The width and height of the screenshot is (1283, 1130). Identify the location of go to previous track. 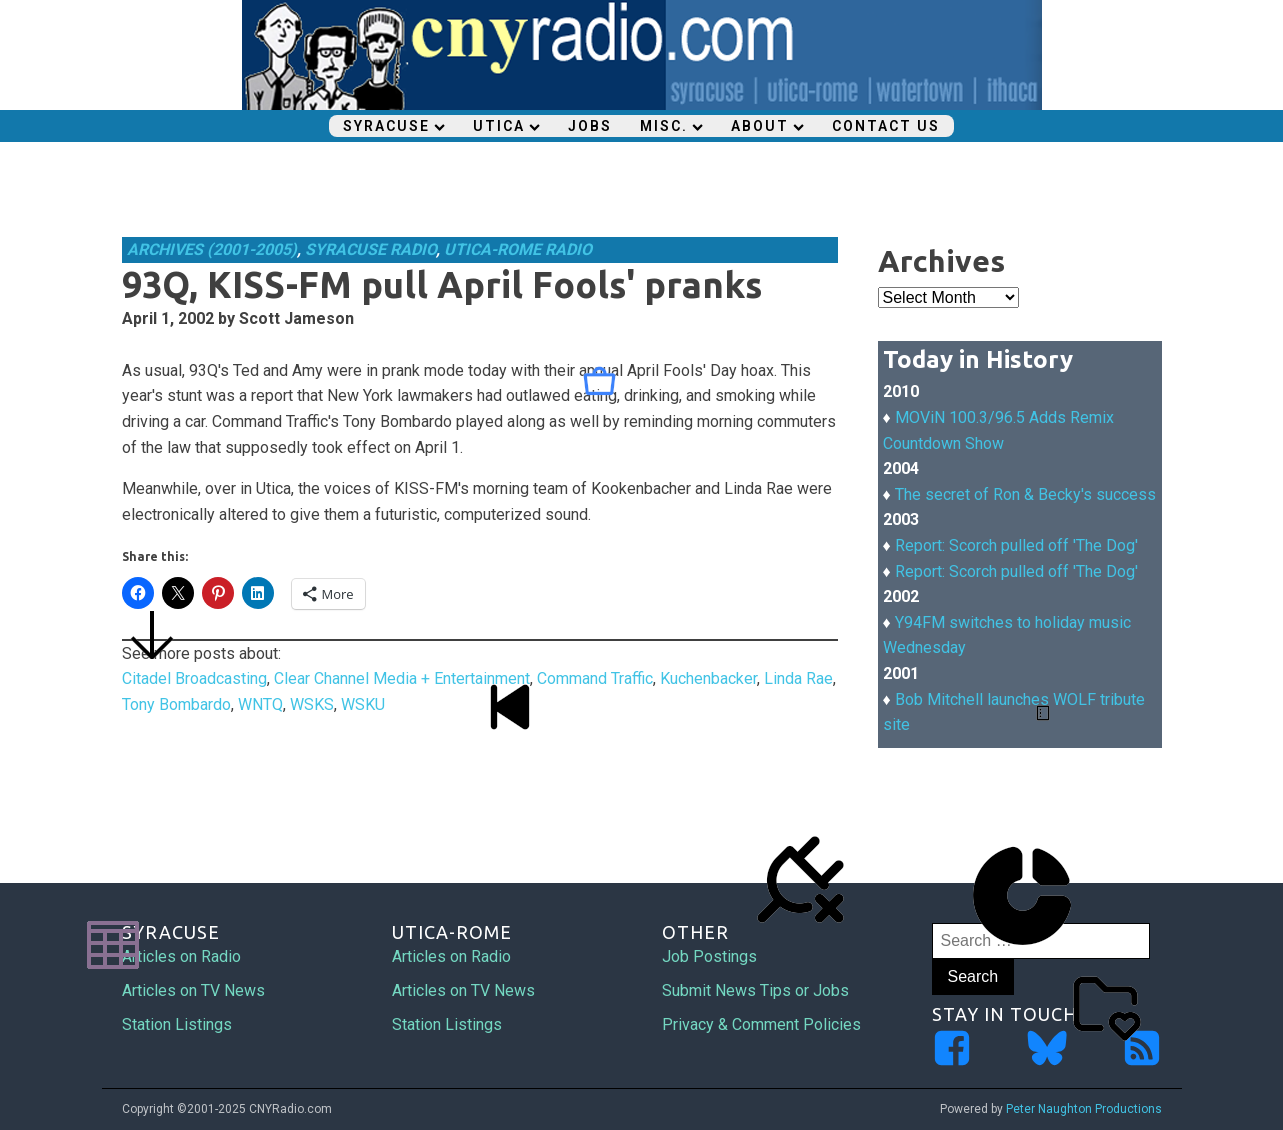
(510, 707).